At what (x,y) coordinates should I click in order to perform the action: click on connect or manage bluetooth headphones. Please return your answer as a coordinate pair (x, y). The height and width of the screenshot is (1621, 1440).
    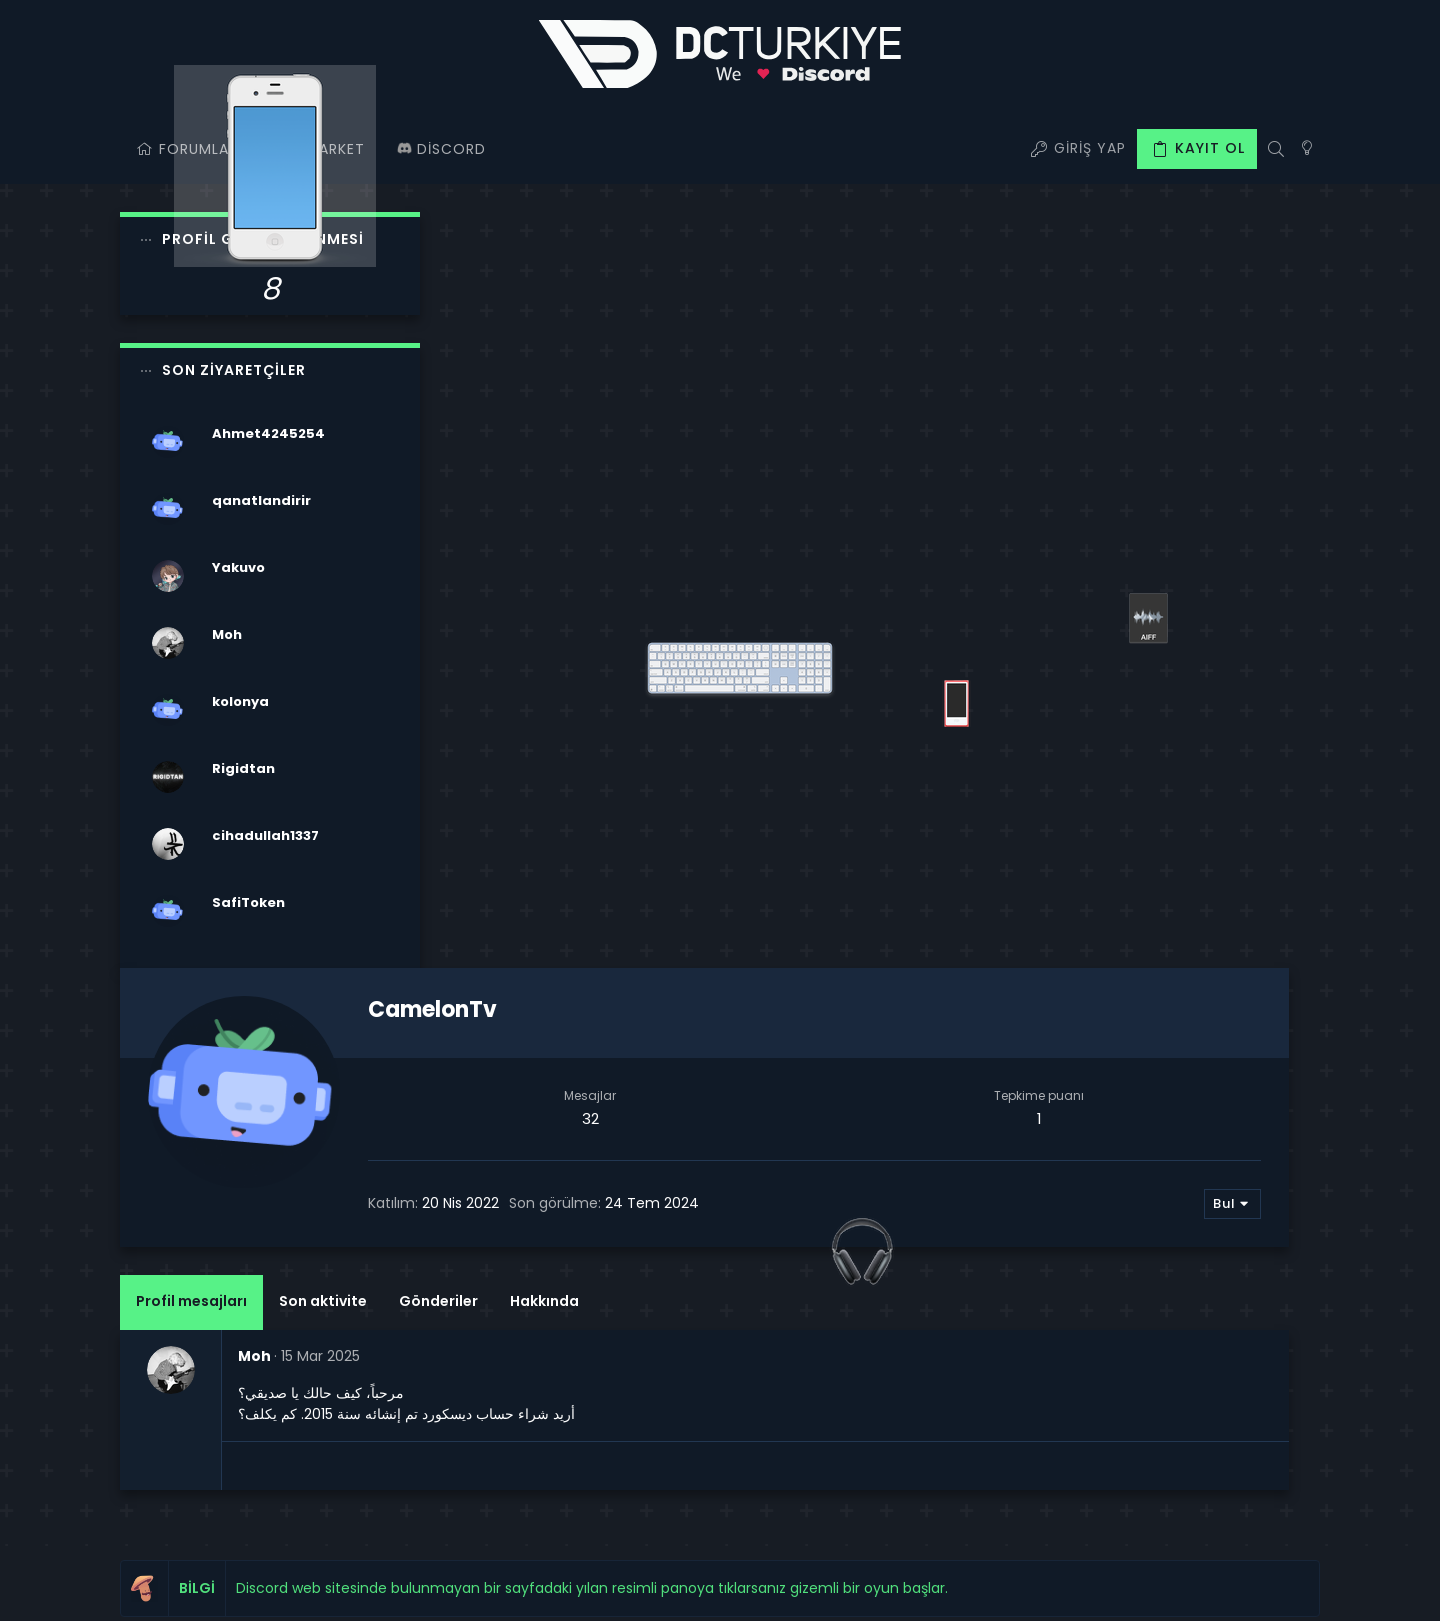
    Looking at the image, I should click on (862, 1252).